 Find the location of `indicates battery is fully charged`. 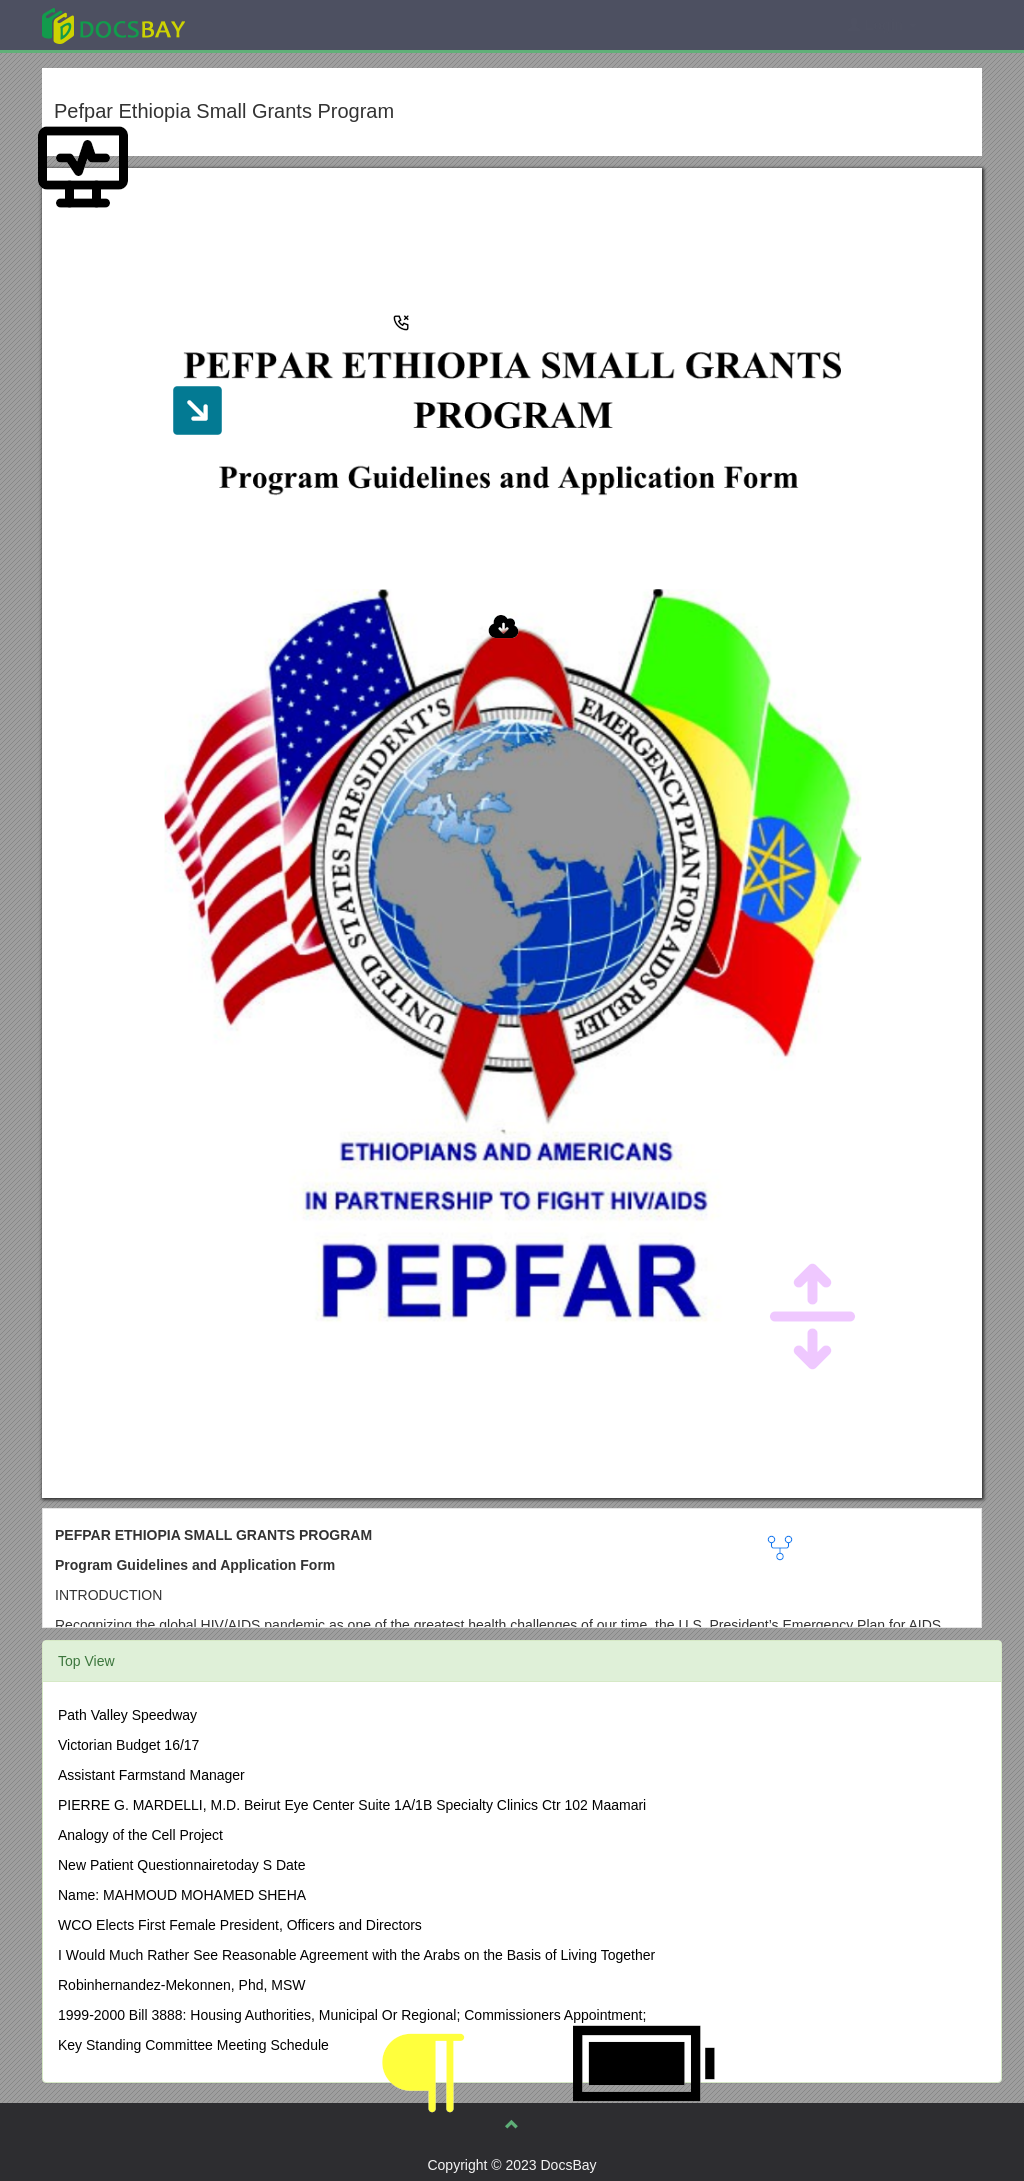

indicates battery is fully charged is located at coordinates (643, 2063).